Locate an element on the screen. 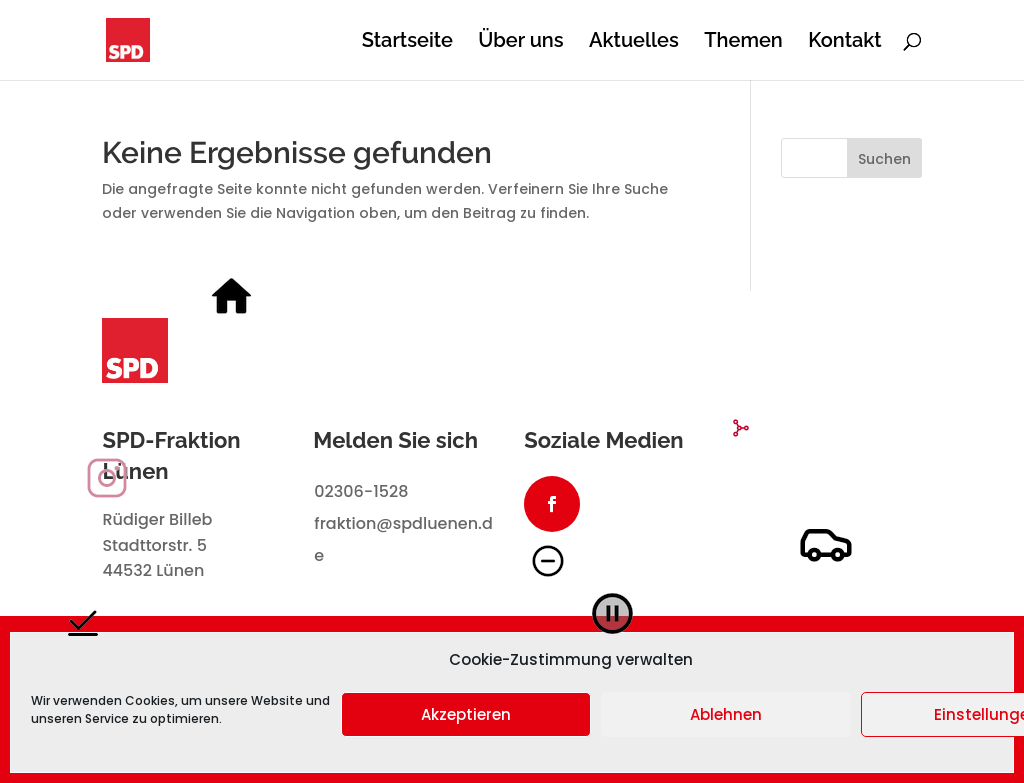  open Instagram app is located at coordinates (107, 478).